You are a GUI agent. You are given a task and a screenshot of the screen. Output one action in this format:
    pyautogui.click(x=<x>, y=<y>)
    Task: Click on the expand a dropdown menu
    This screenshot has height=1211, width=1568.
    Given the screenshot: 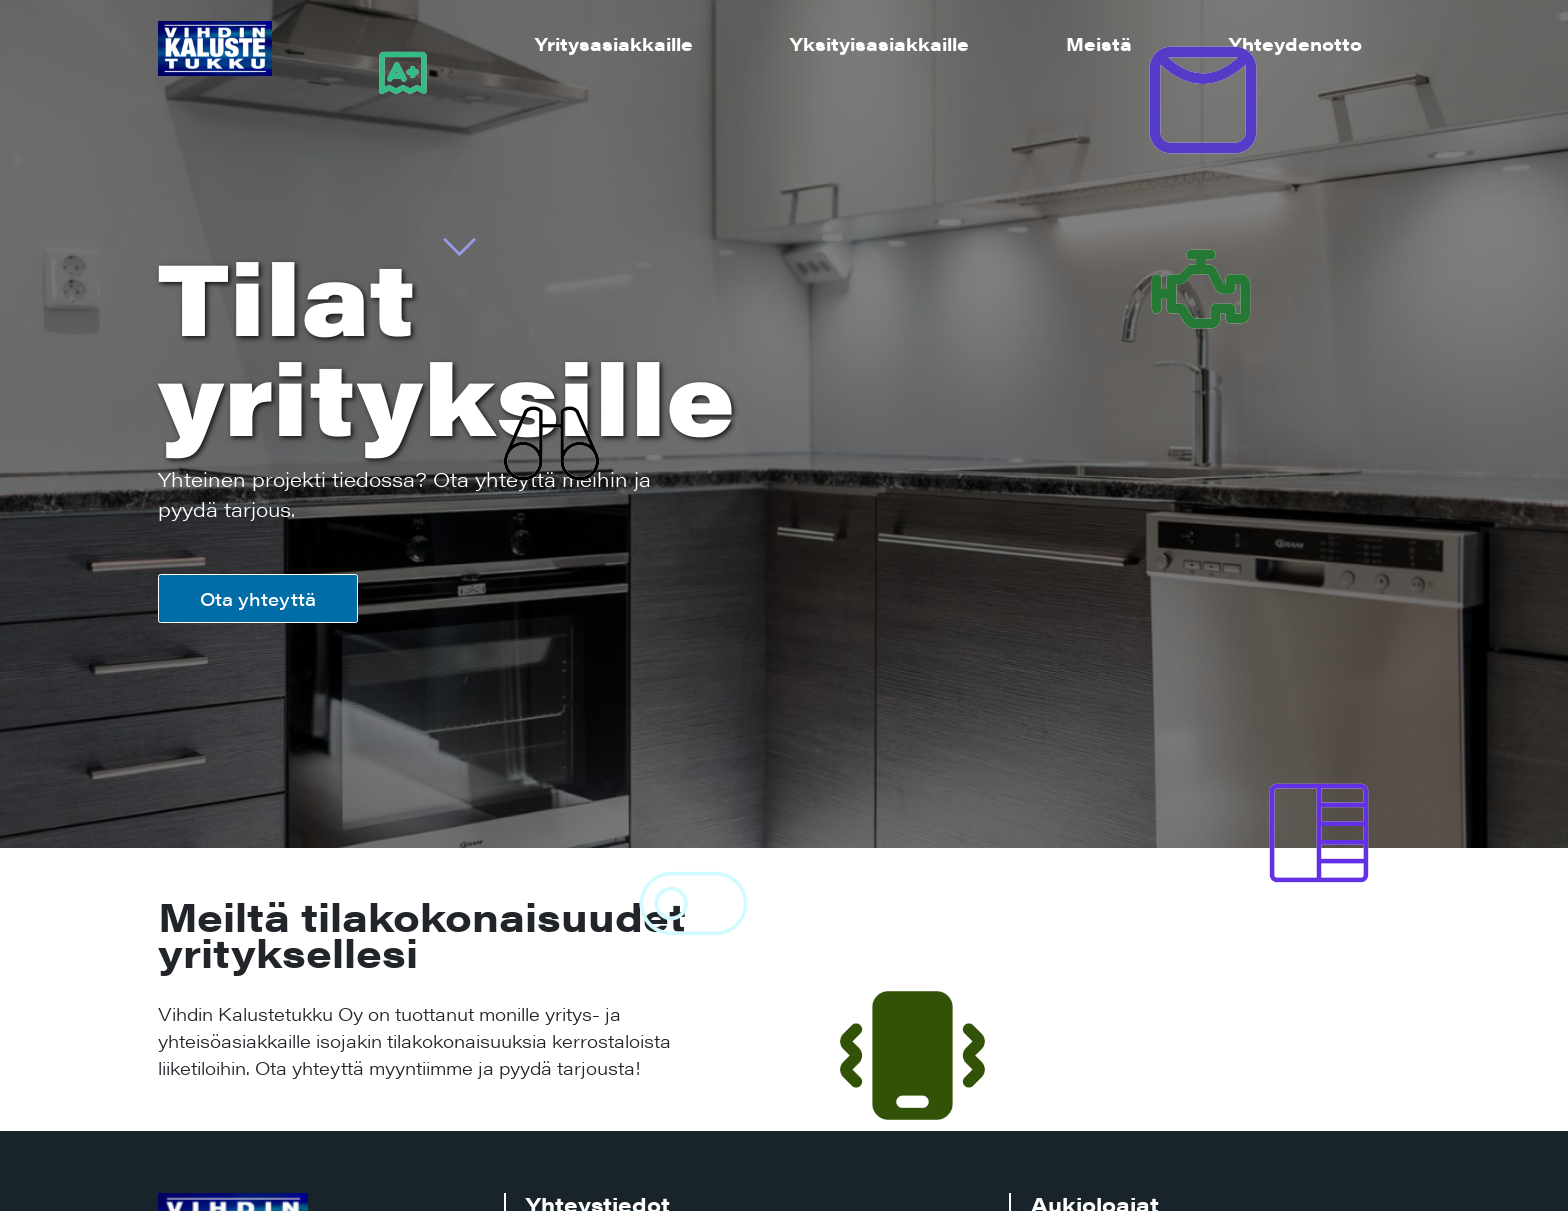 What is the action you would take?
    pyautogui.click(x=459, y=245)
    